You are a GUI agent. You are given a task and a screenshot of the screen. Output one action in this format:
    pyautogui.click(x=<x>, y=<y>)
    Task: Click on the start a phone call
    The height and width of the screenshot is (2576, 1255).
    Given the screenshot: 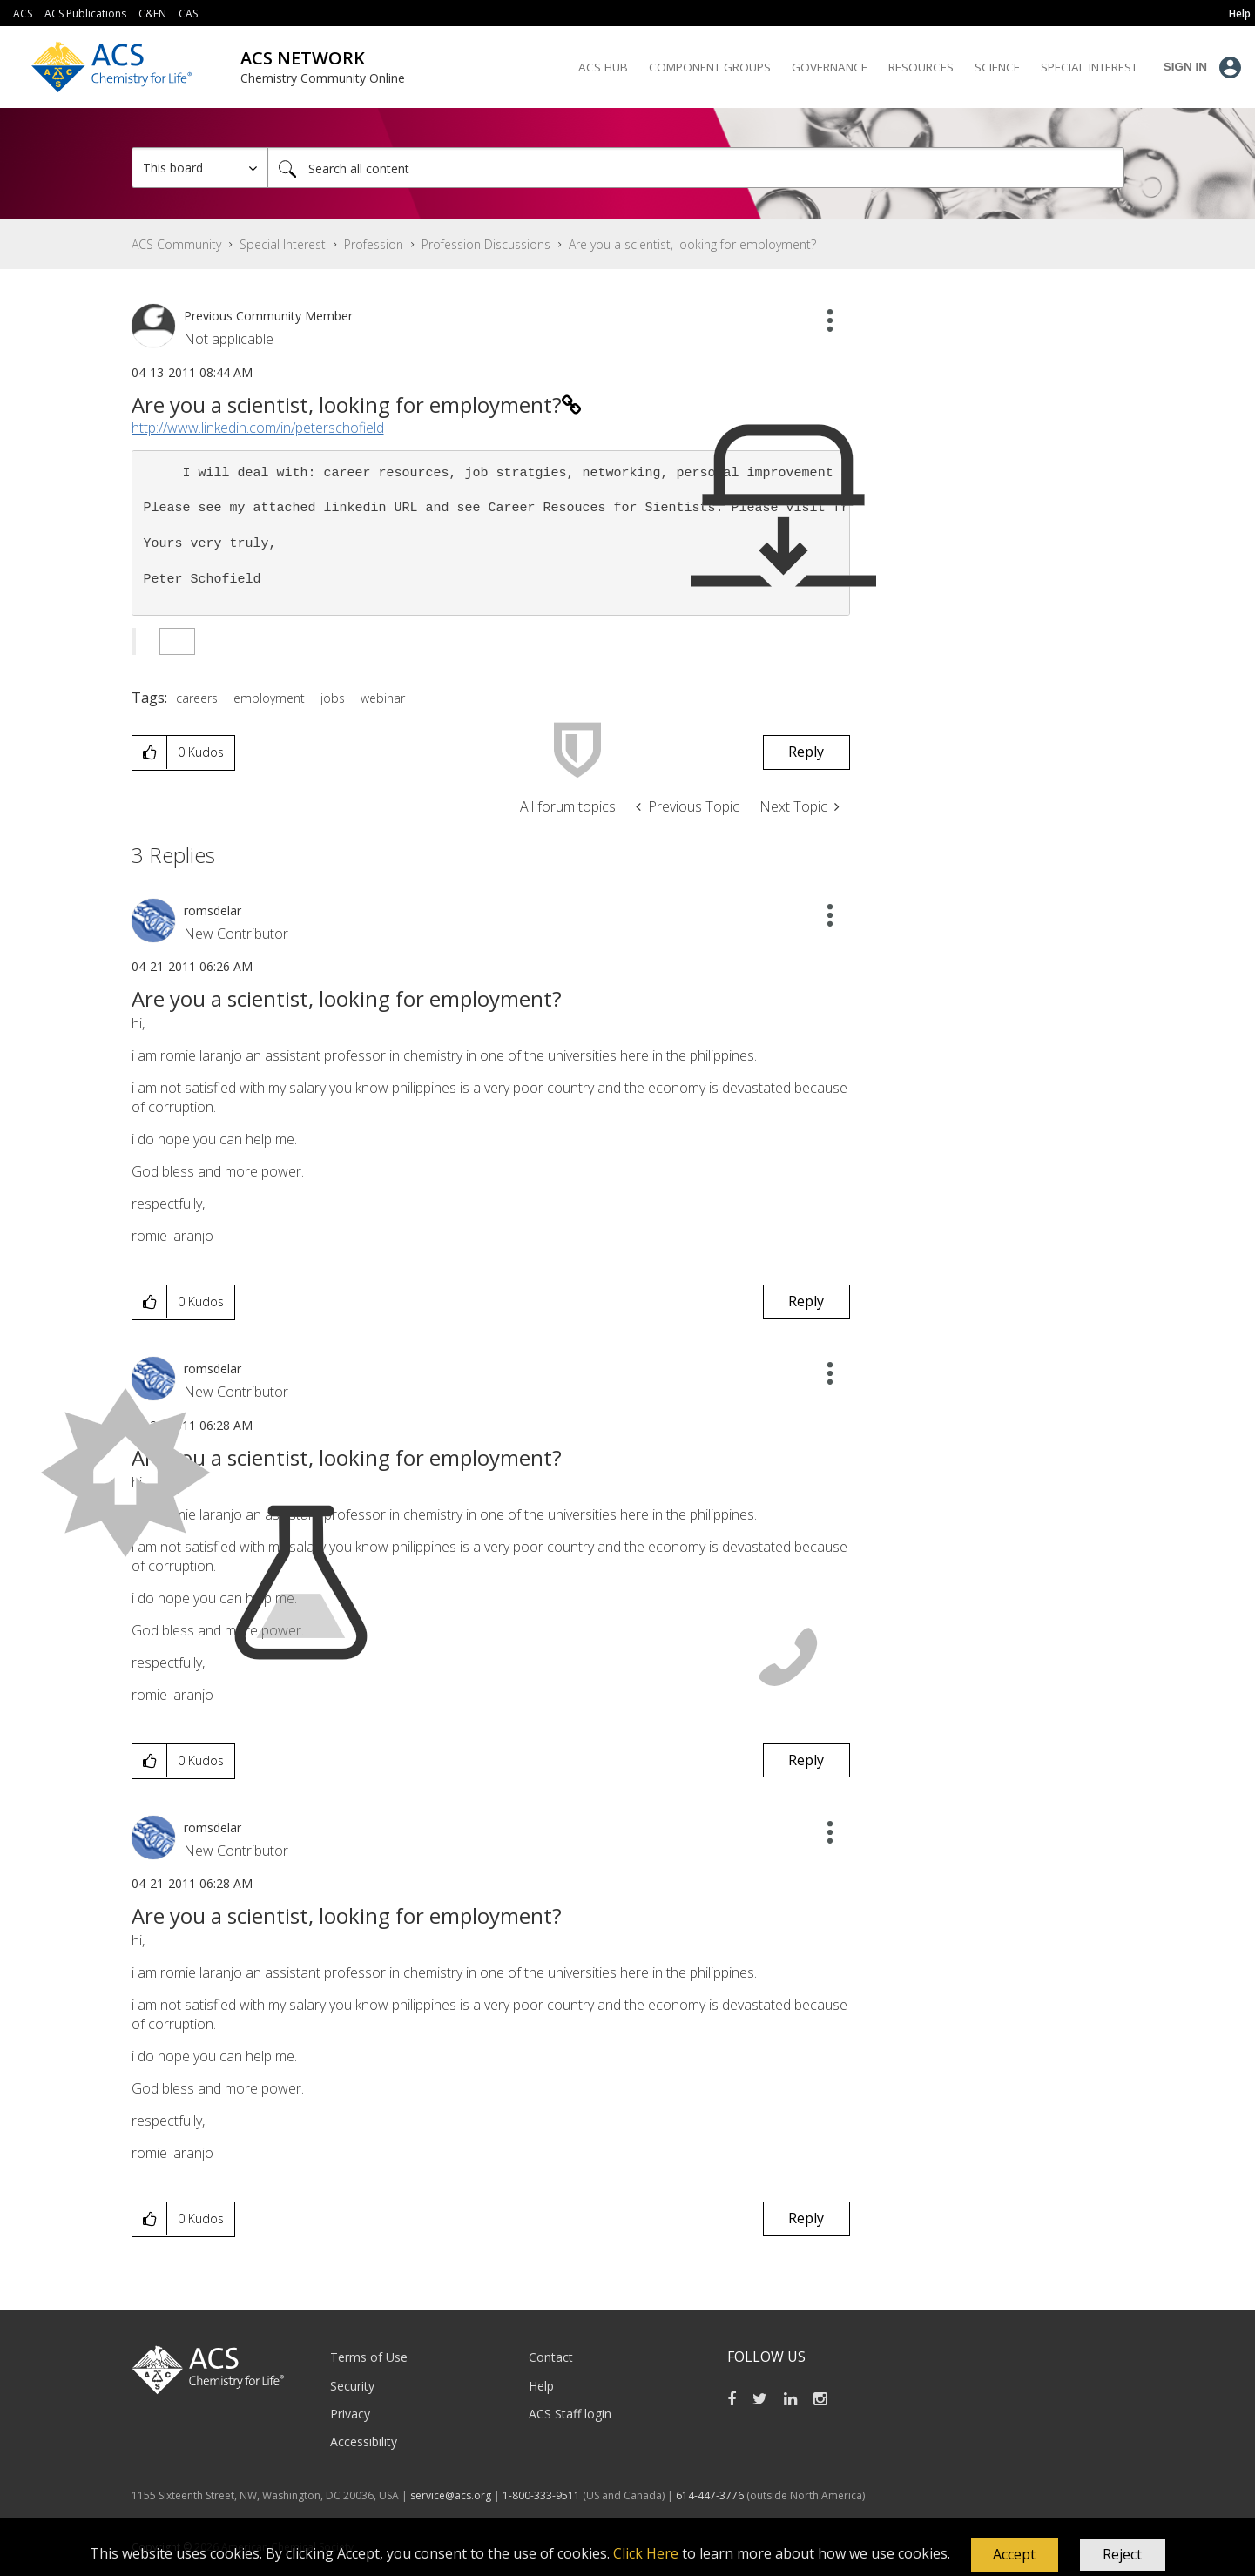 What is the action you would take?
    pyautogui.click(x=787, y=1656)
    